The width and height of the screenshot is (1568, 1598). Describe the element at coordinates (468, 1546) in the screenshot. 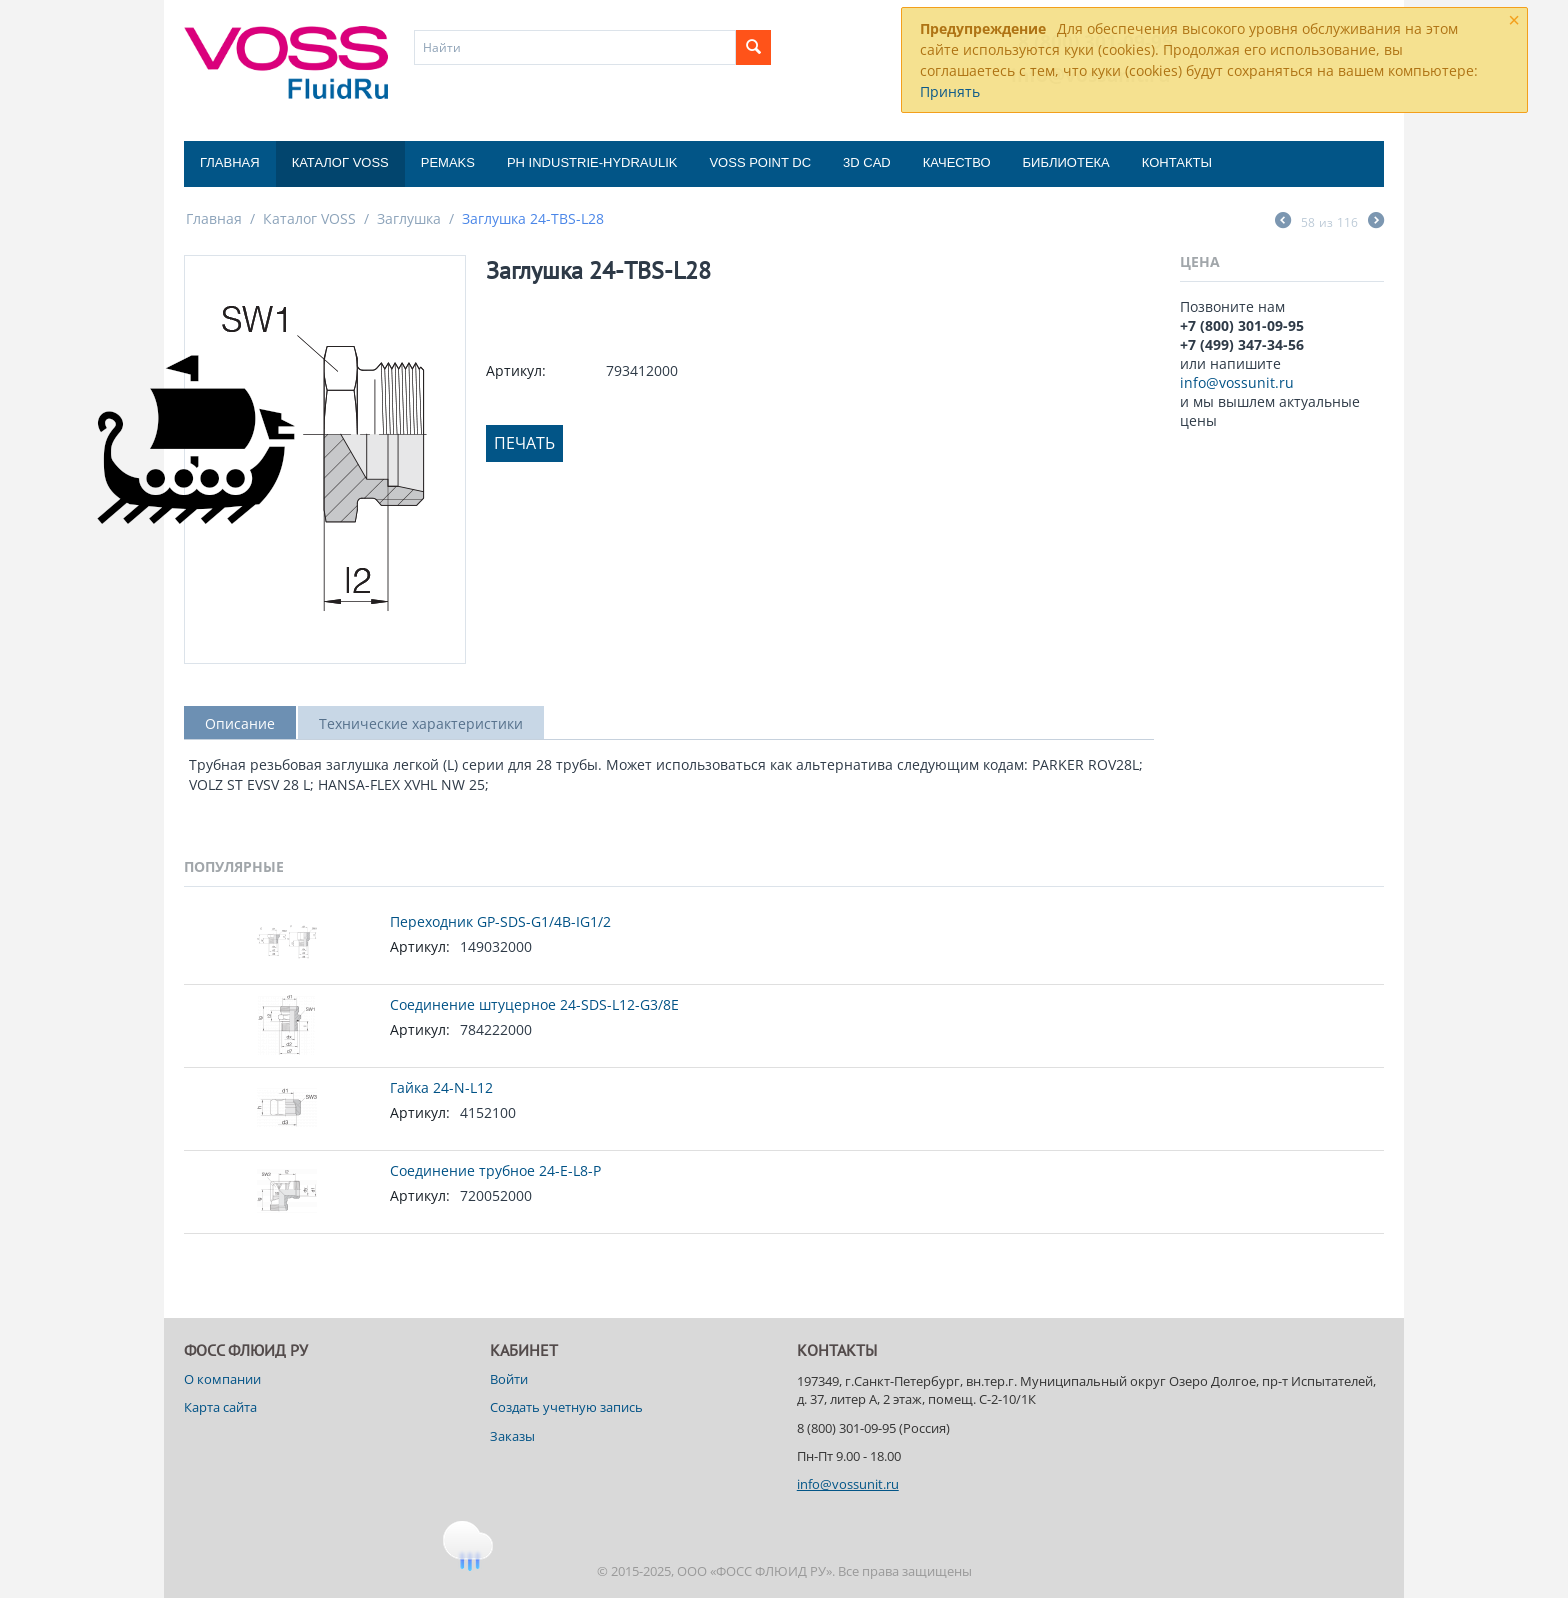

I see `indicates rainy or showery weather conditions` at that location.